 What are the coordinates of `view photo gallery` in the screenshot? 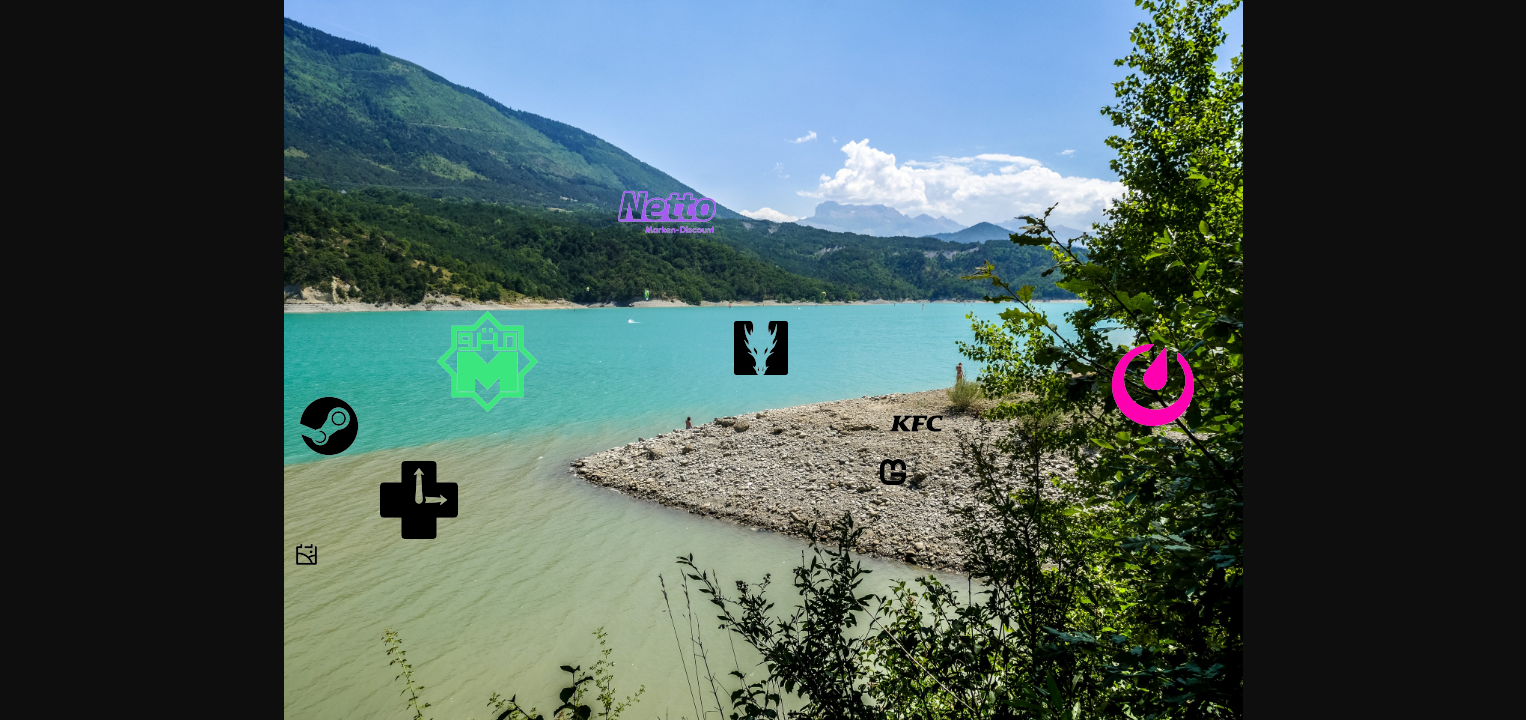 It's located at (306, 555).